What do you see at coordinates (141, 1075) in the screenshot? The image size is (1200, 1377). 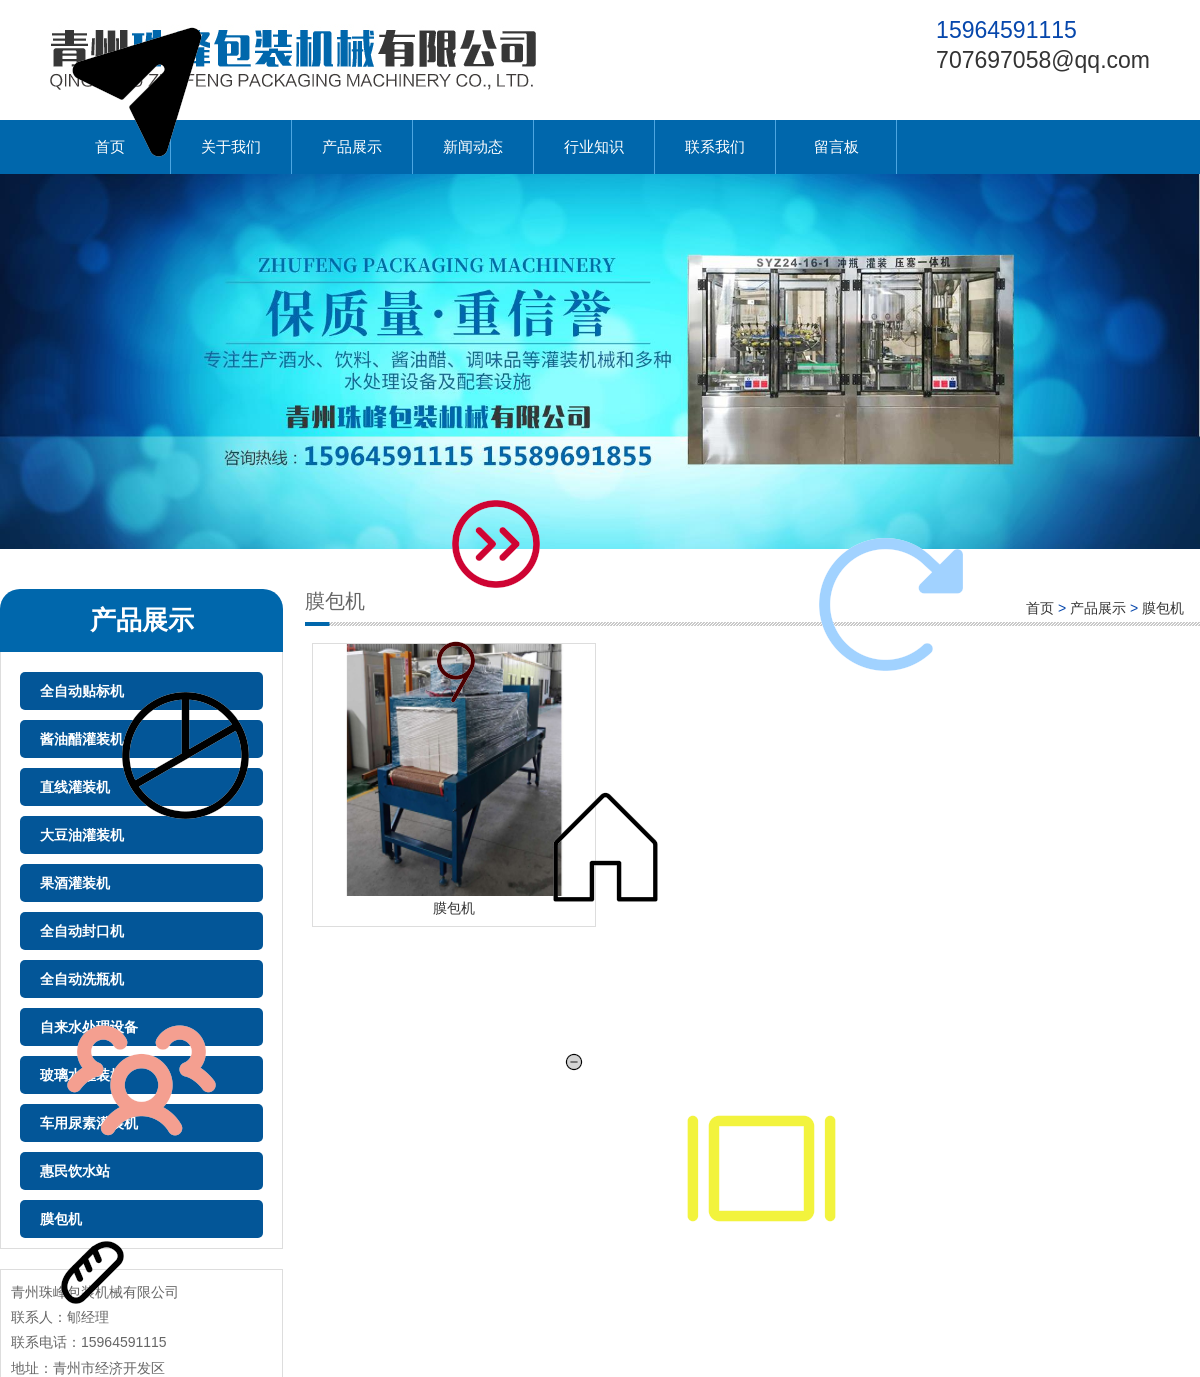 I see `view group members or team` at bounding box center [141, 1075].